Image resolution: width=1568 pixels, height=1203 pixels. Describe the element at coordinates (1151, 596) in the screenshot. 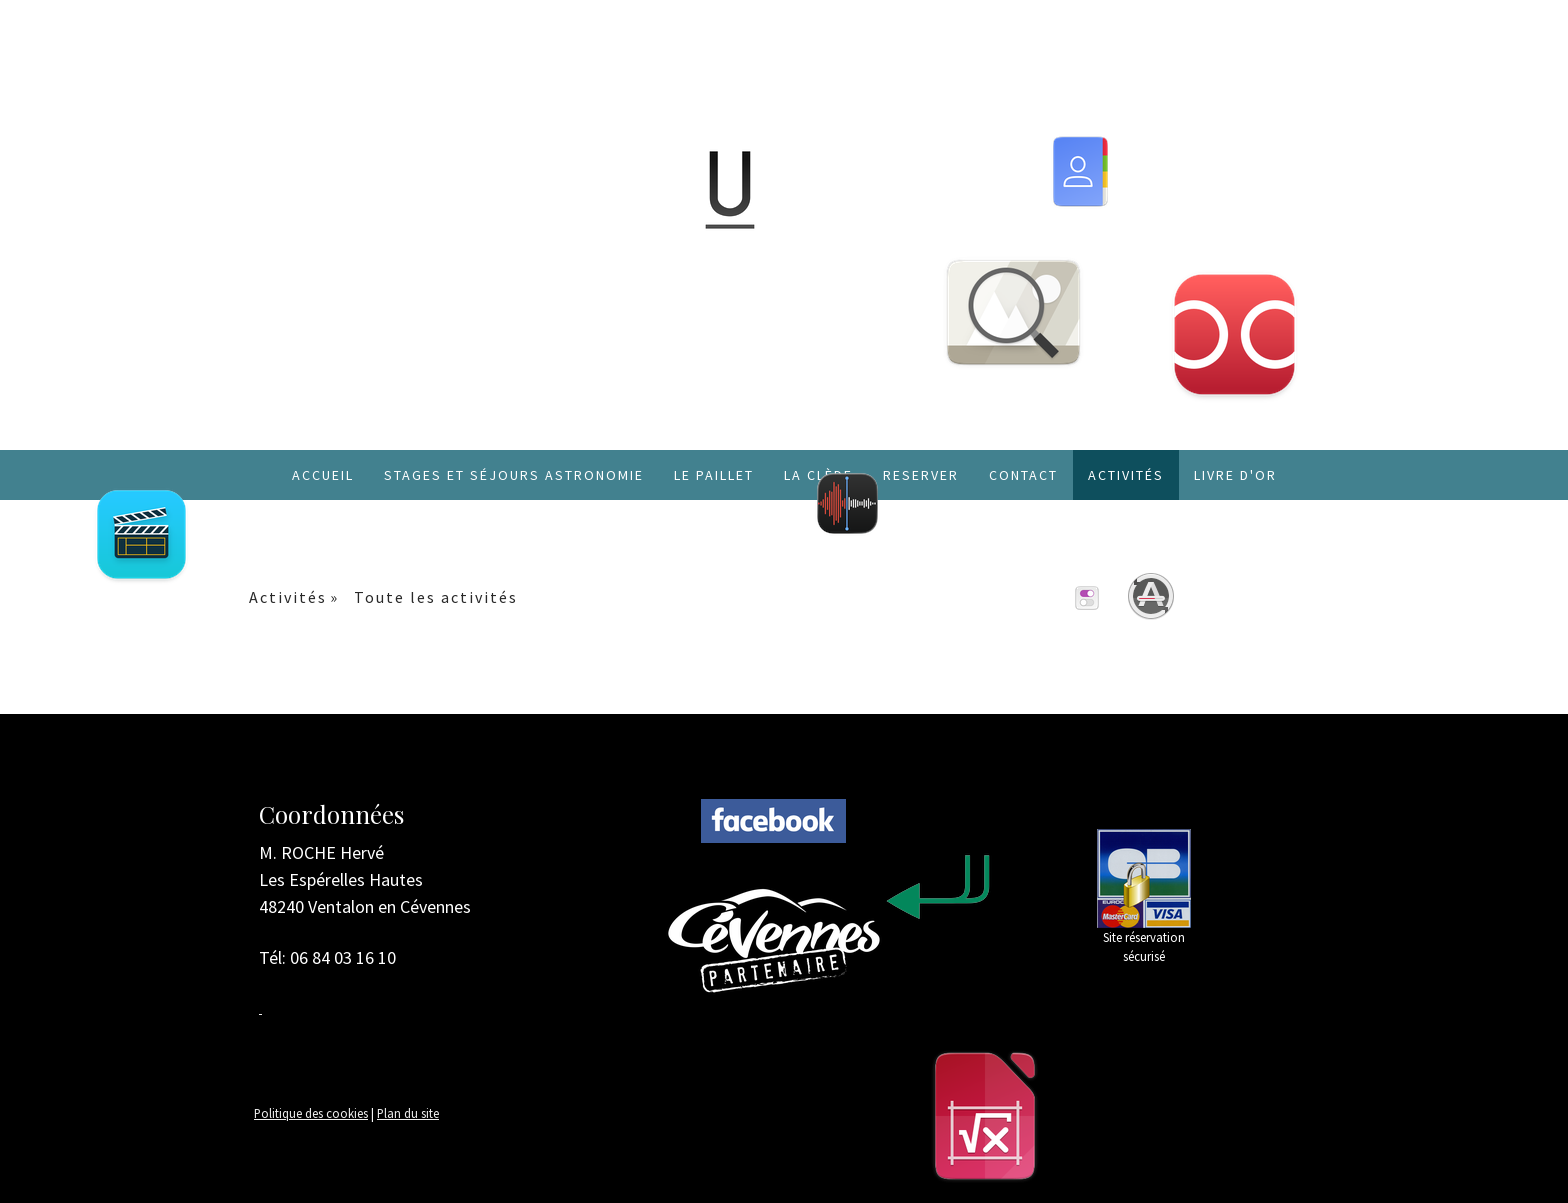

I see `open the system software update application` at that location.